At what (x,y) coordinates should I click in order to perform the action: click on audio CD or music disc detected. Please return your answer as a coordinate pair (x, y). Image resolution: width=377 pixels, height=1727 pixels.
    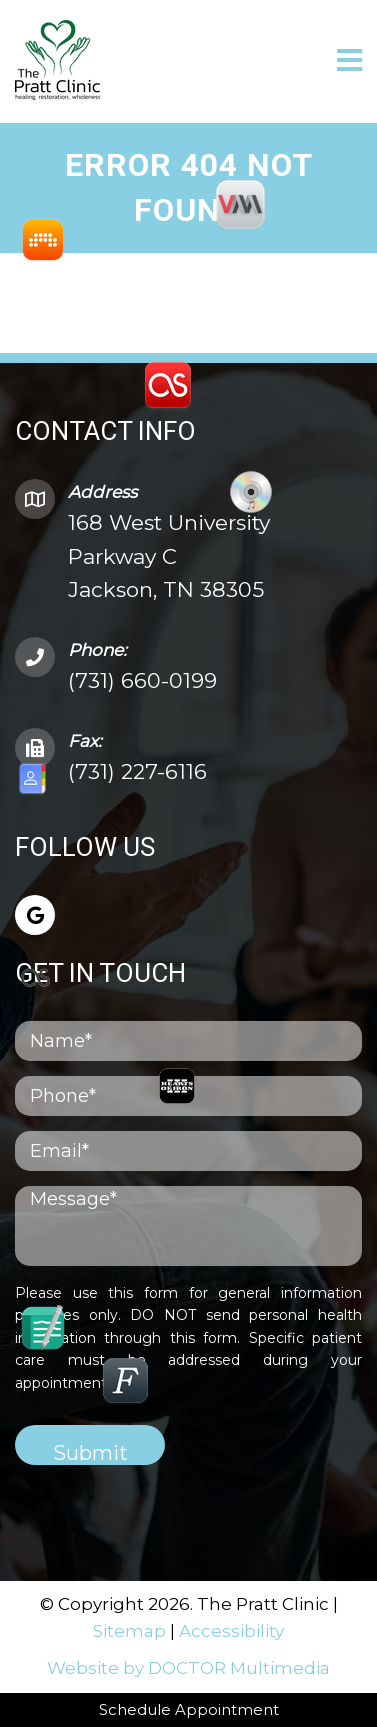
    Looking at the image, I should click on (251, 492).